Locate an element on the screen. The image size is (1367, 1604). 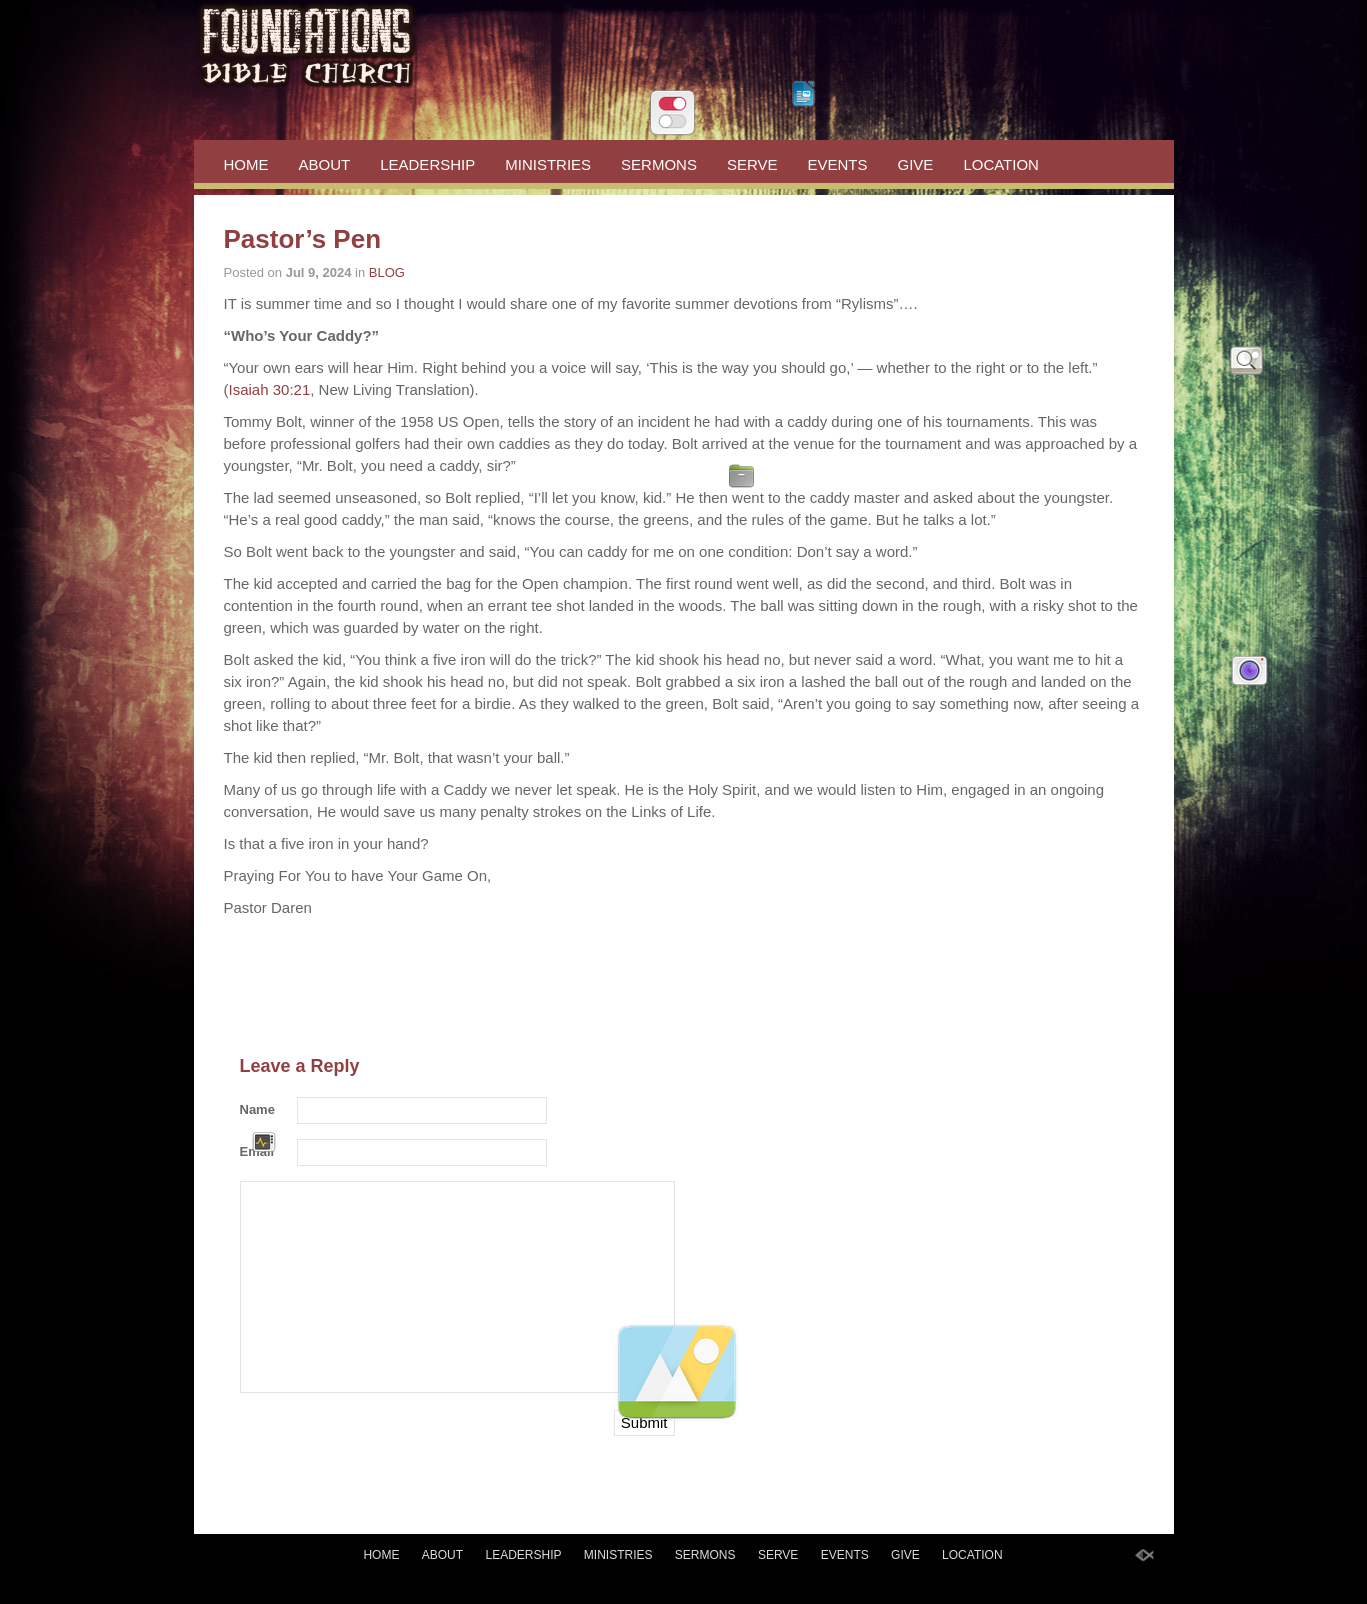
open LibreOffice Writer application is located at coordinates (803, 93).